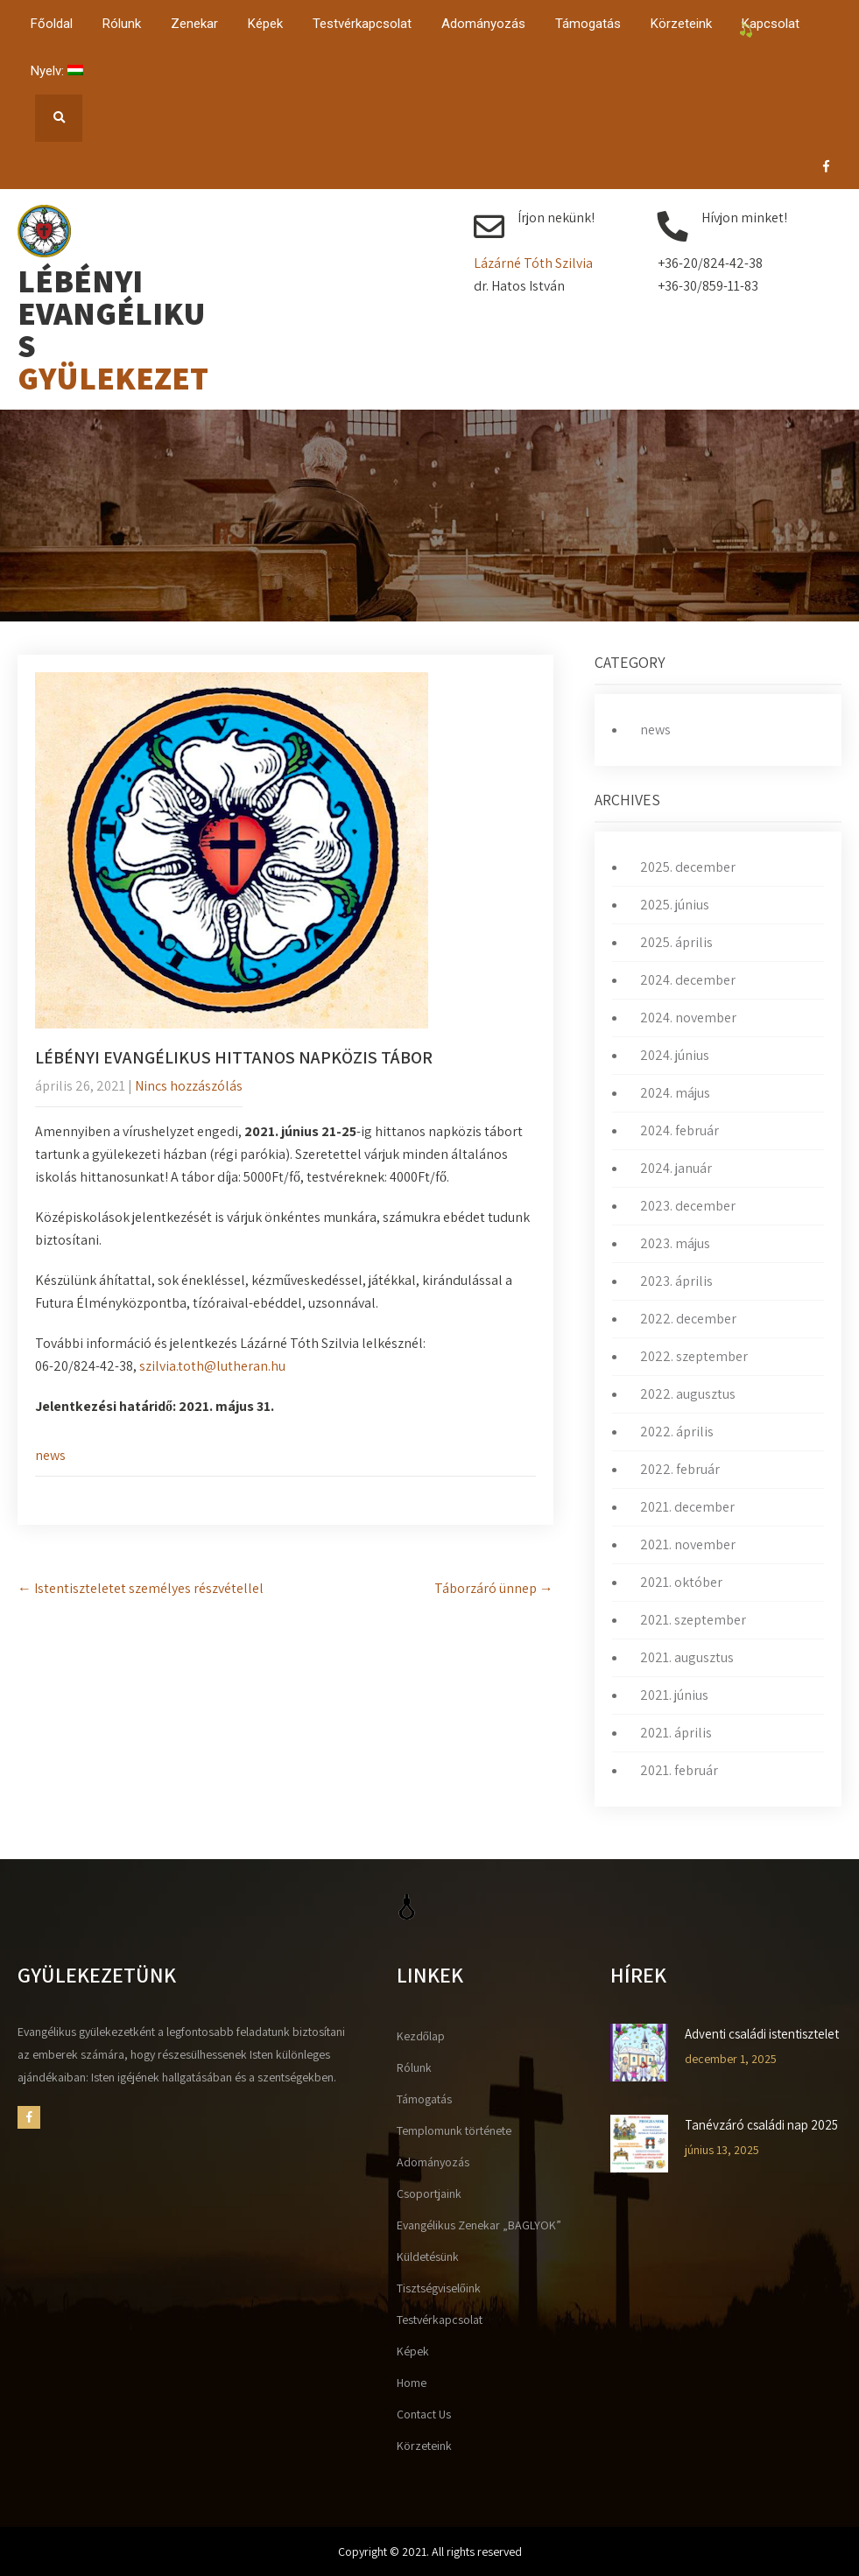  I want to click on suicide, so click(406, 1906).